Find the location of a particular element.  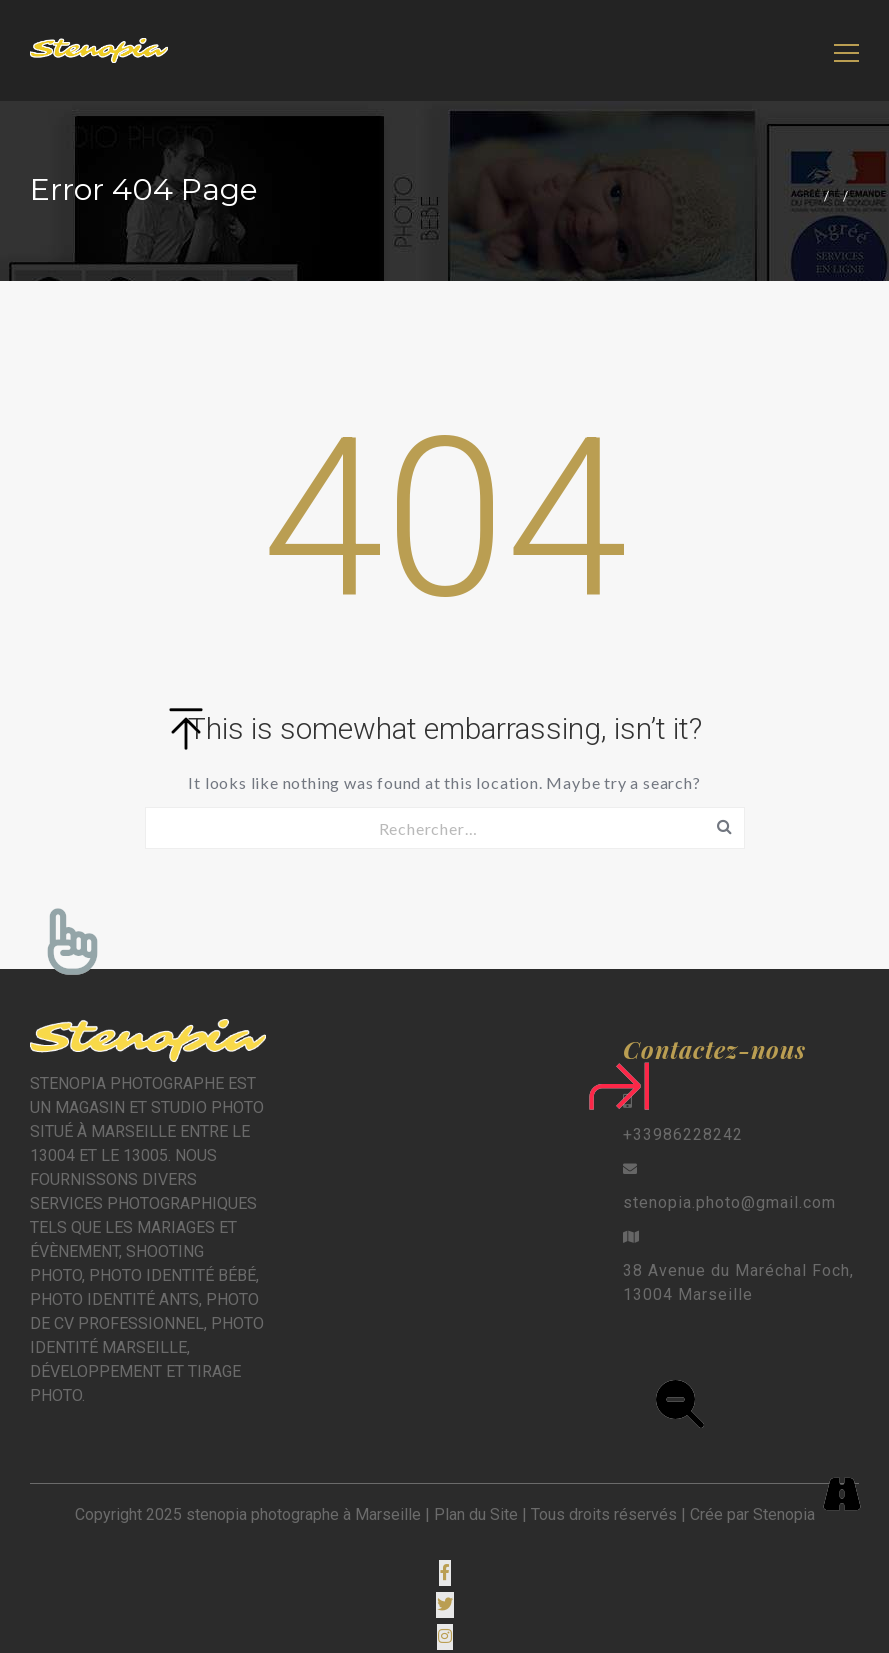

move cursor to next tab stop is located at coordinates (615, 1084).